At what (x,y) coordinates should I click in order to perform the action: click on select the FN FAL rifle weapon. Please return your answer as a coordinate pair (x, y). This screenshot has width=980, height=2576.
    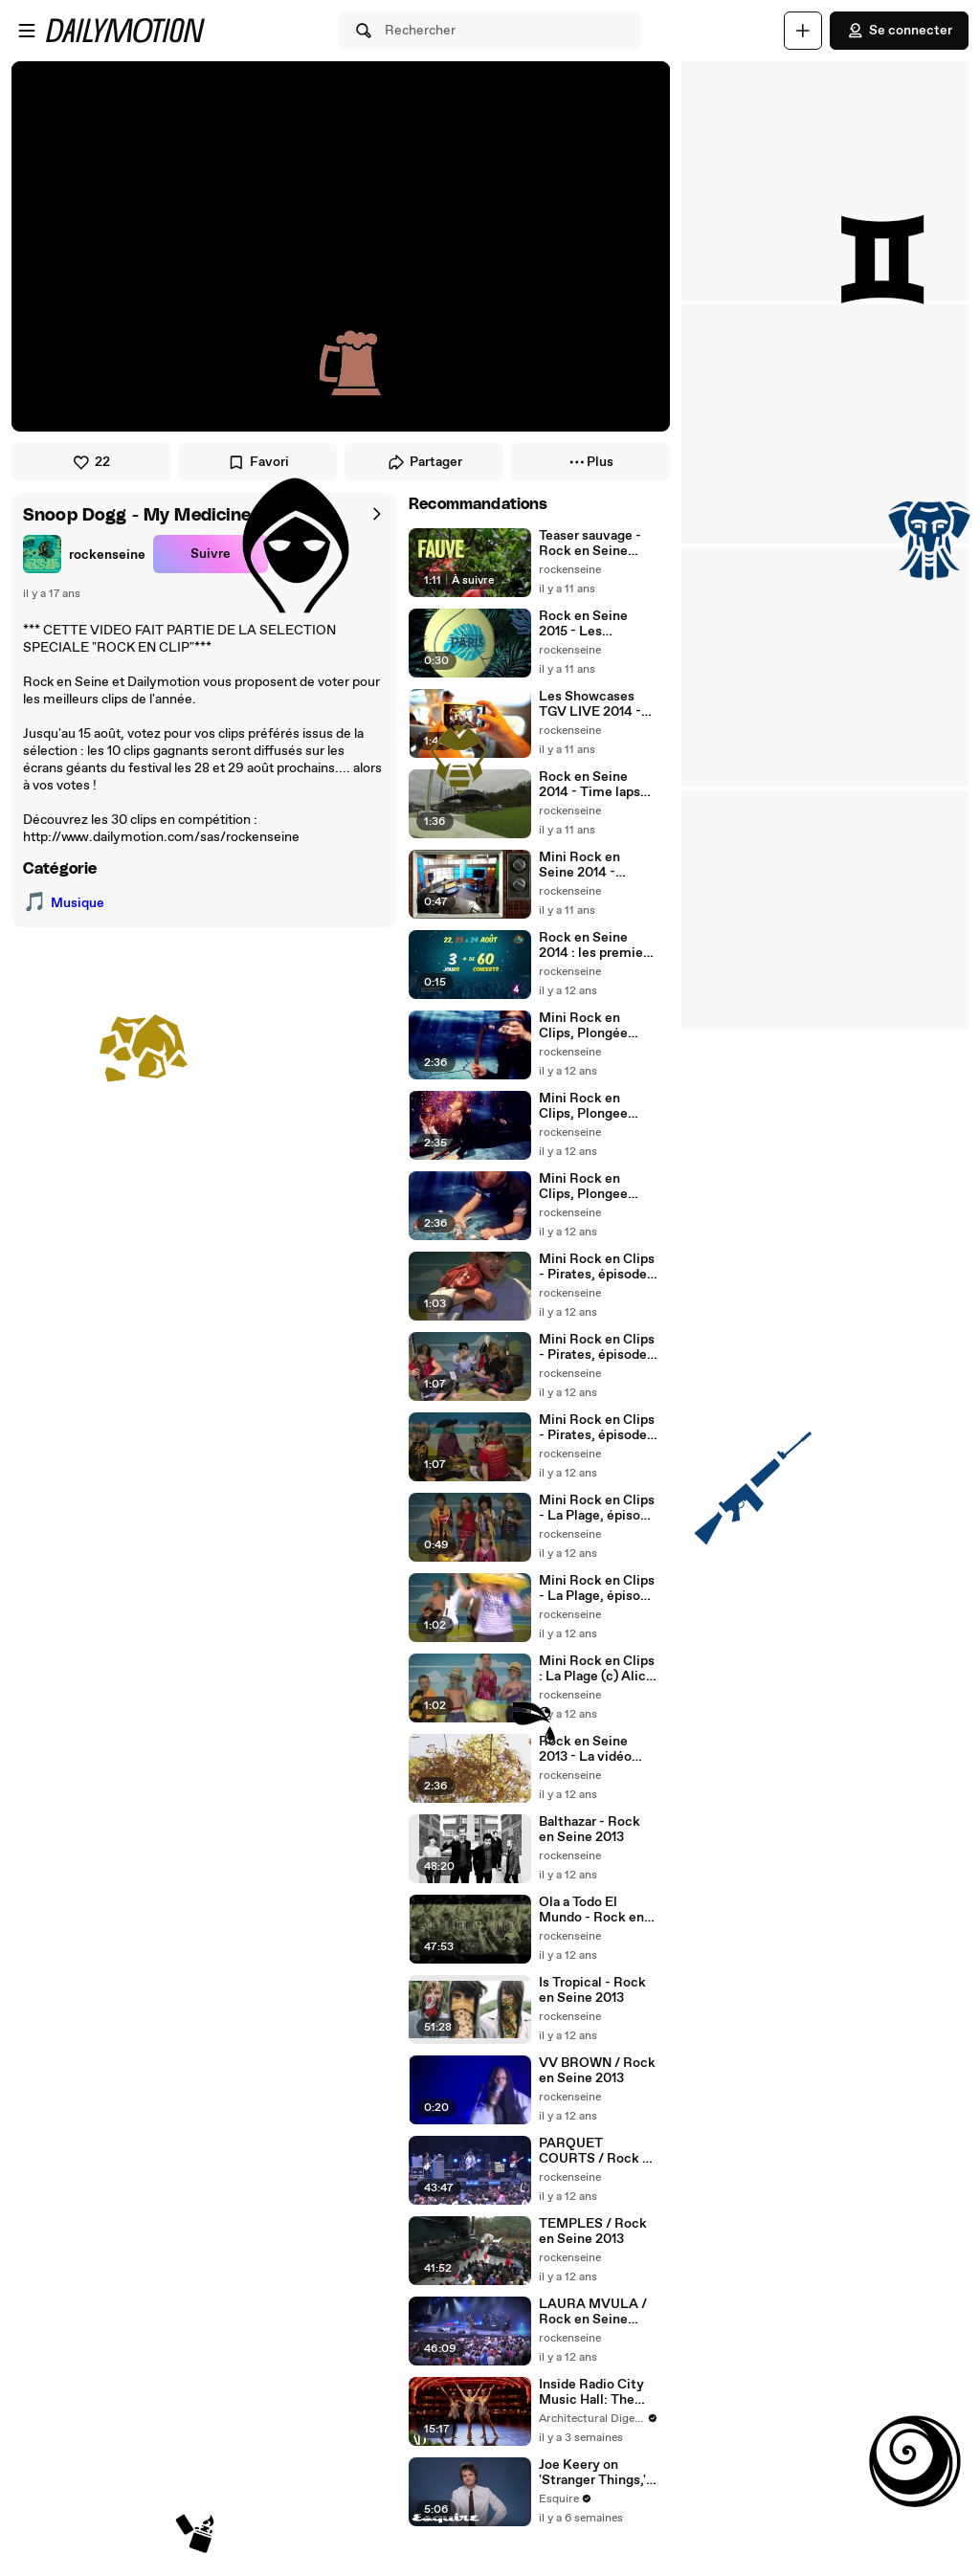
    Looking at the image, I should click on (753, 1488).